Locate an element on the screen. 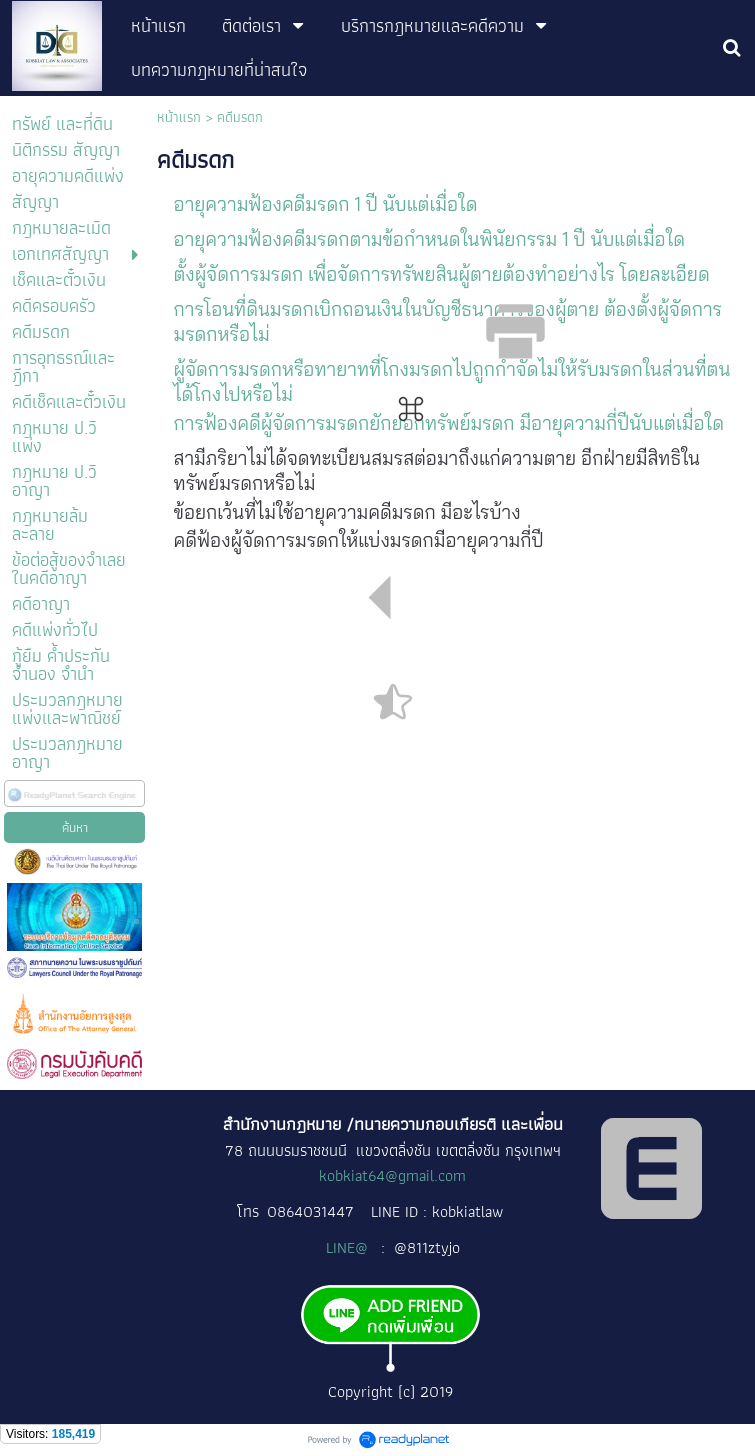 This screenshot has height=1456, width=755. indicates a partial or half rating is located at coordinates (393, 703).